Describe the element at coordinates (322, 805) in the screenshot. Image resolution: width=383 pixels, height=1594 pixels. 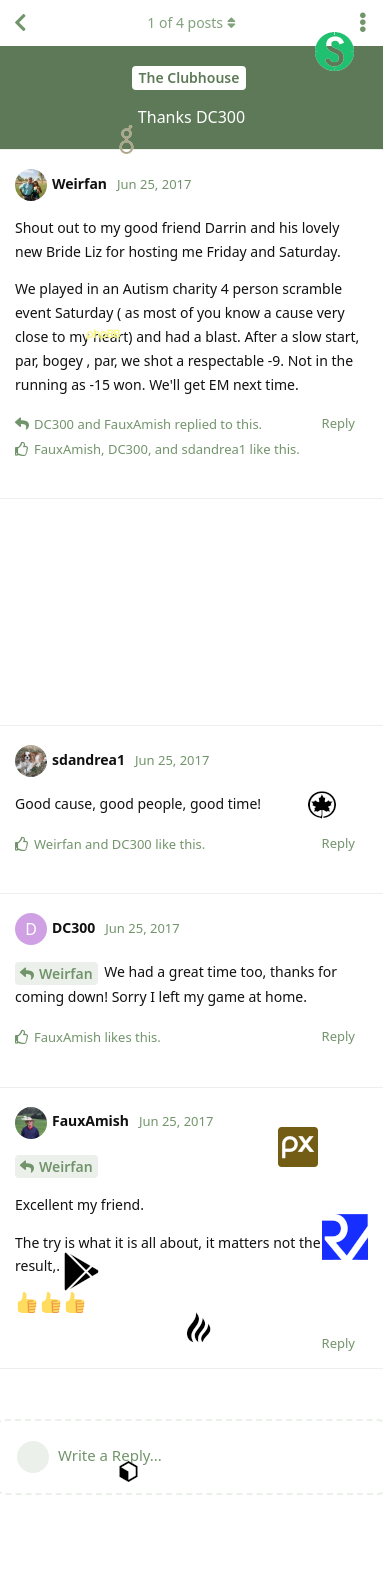
I see `open the Air Canada app or website` at that location.